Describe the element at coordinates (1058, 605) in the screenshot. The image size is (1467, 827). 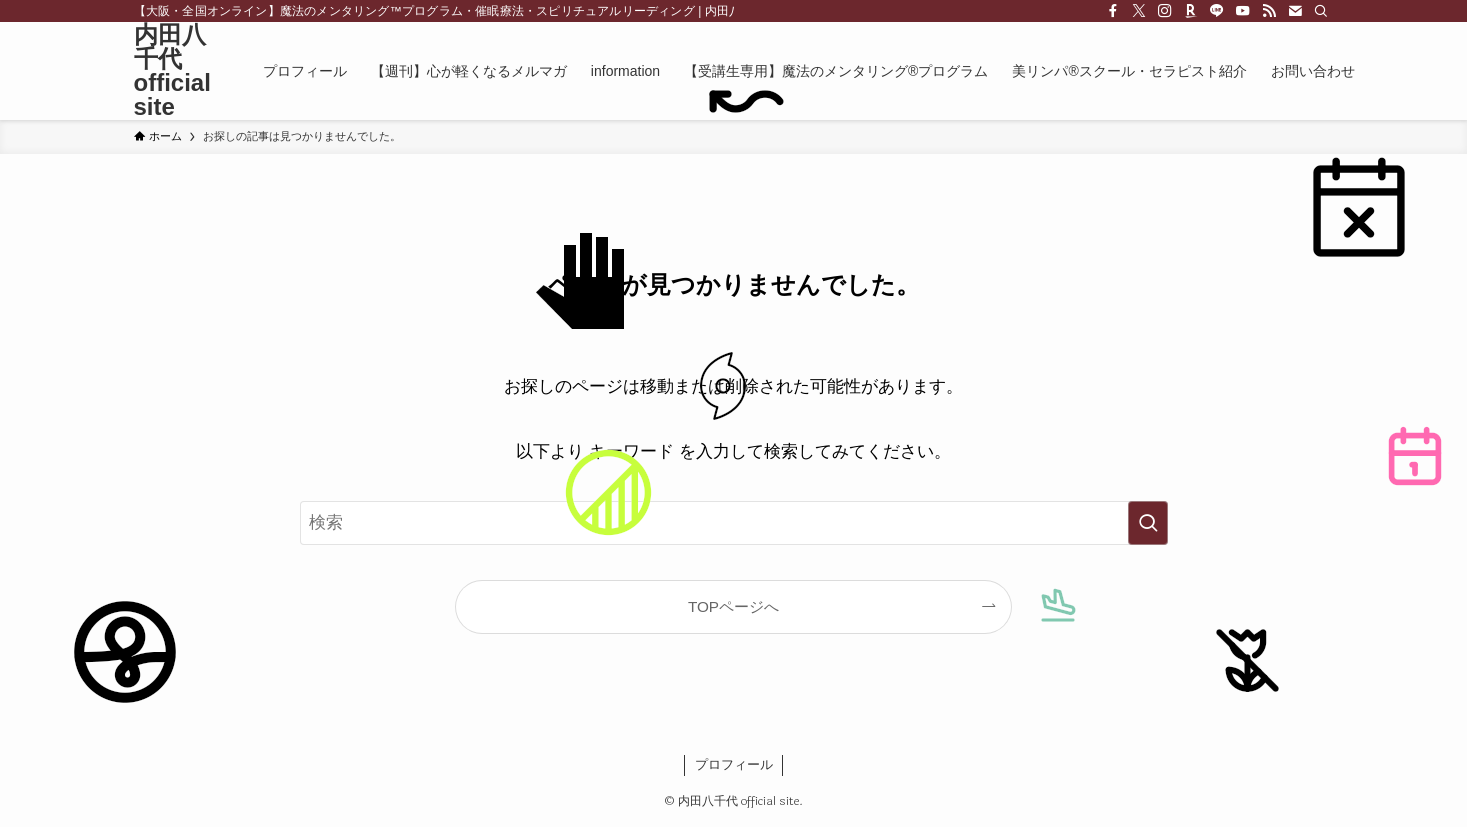
I see `view flight arrival information` at that location.